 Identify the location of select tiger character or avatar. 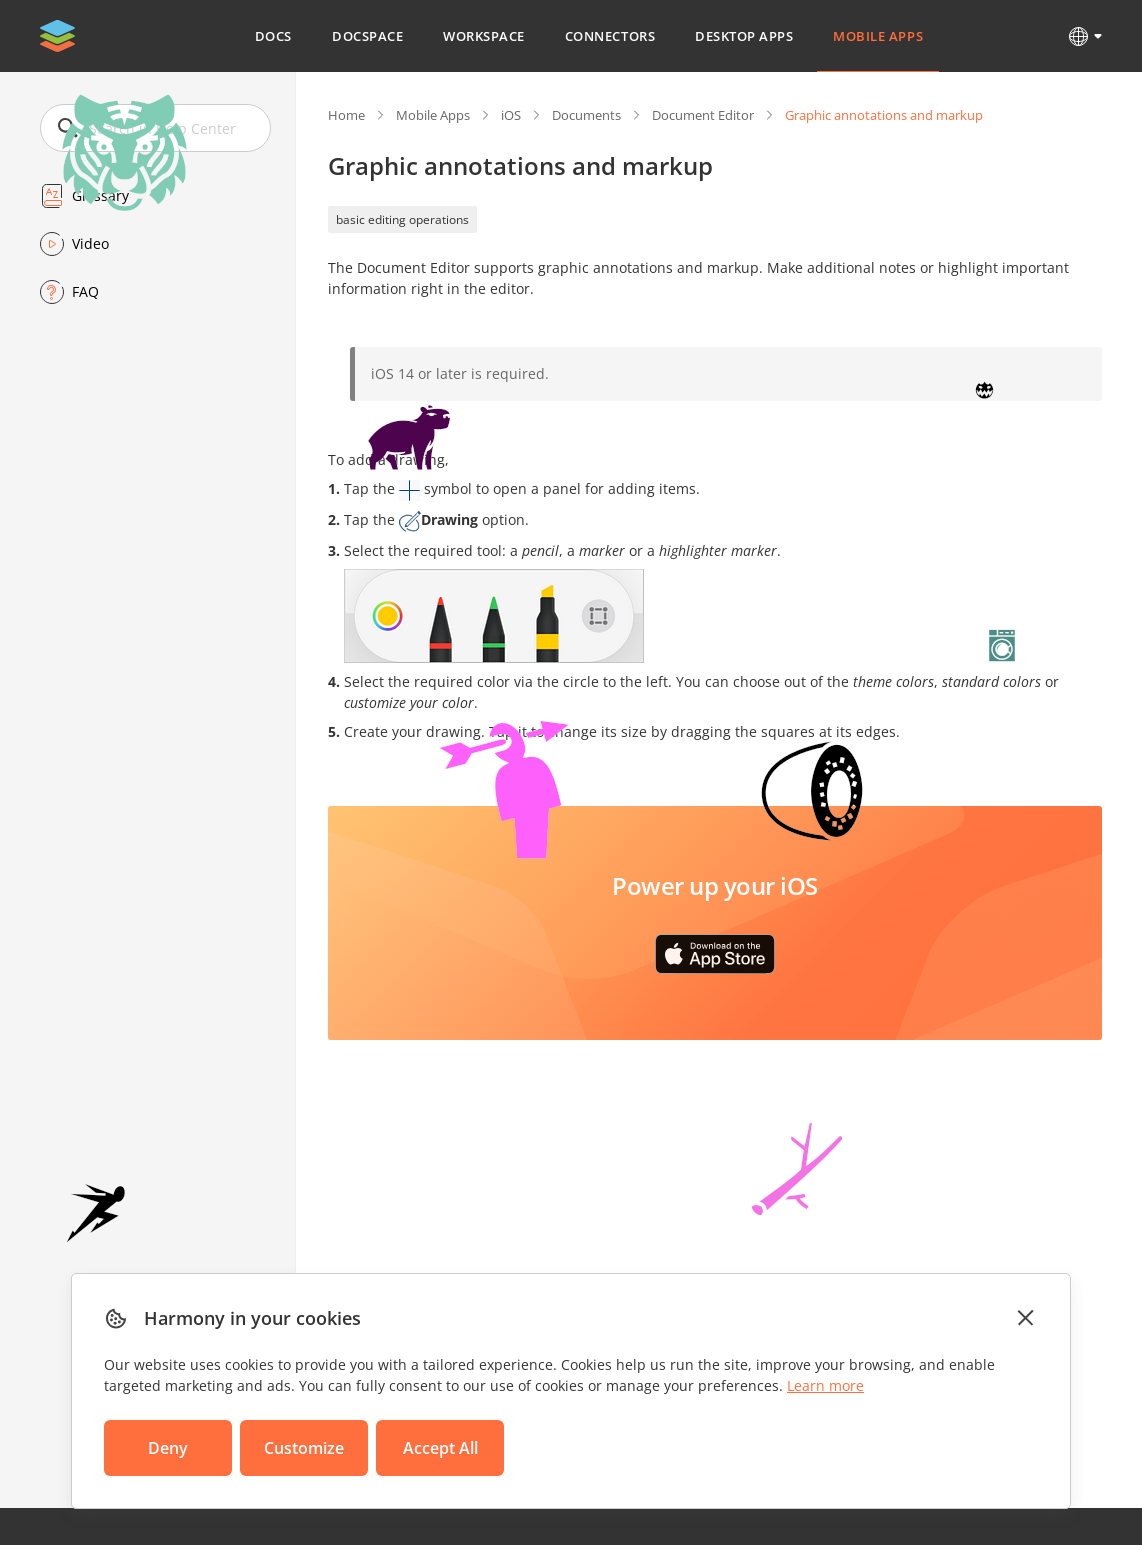
(124, 154).